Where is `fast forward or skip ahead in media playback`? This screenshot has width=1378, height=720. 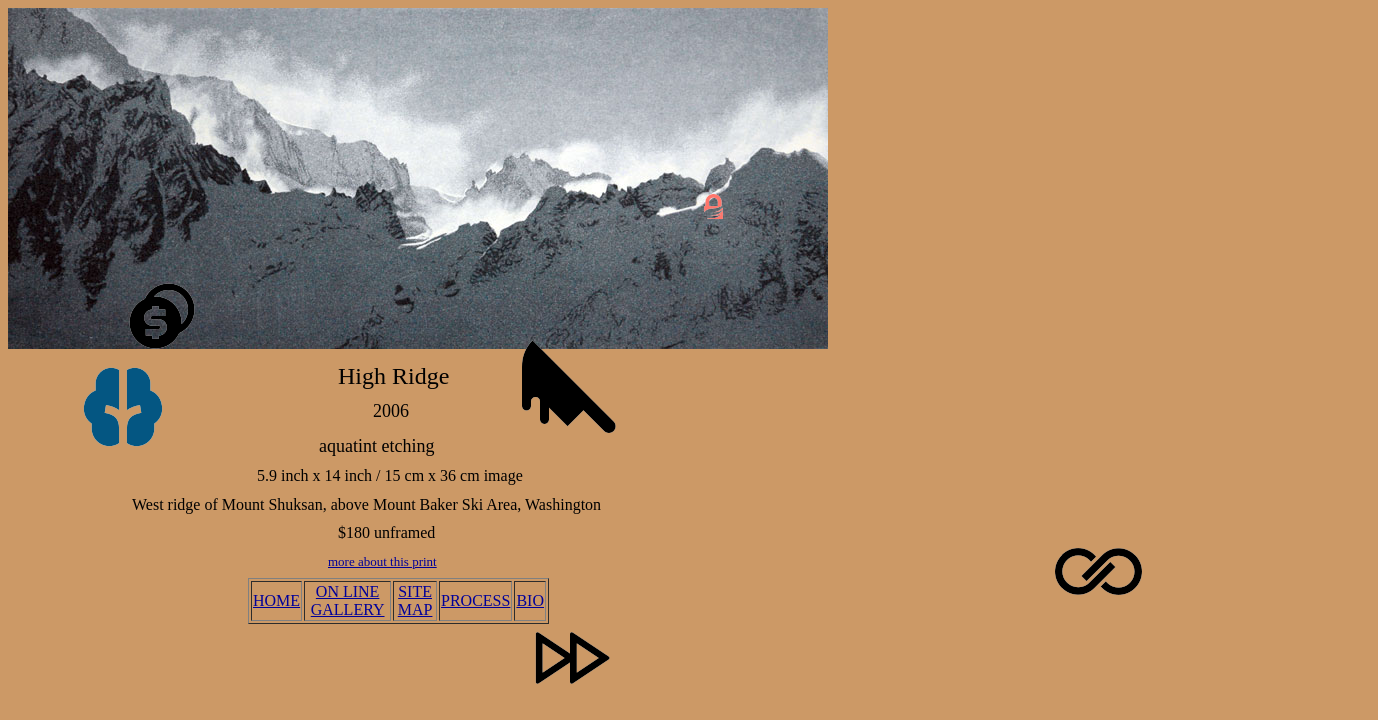 fast forward or skip ahead in media playback is located at coordinates (570, 658).